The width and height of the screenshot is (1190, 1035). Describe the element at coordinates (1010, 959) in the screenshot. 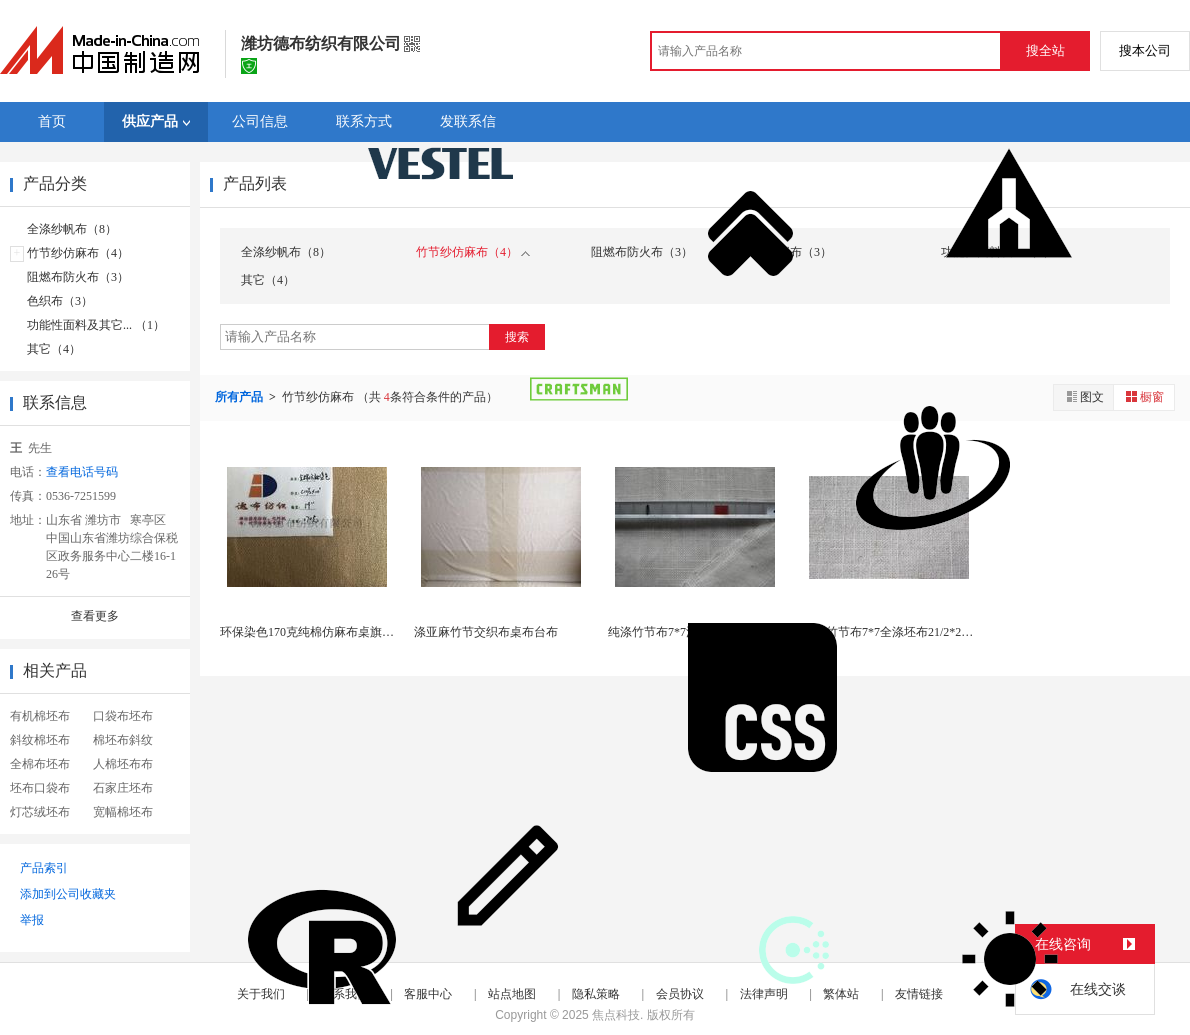

I see `switch to light mode` at that location.